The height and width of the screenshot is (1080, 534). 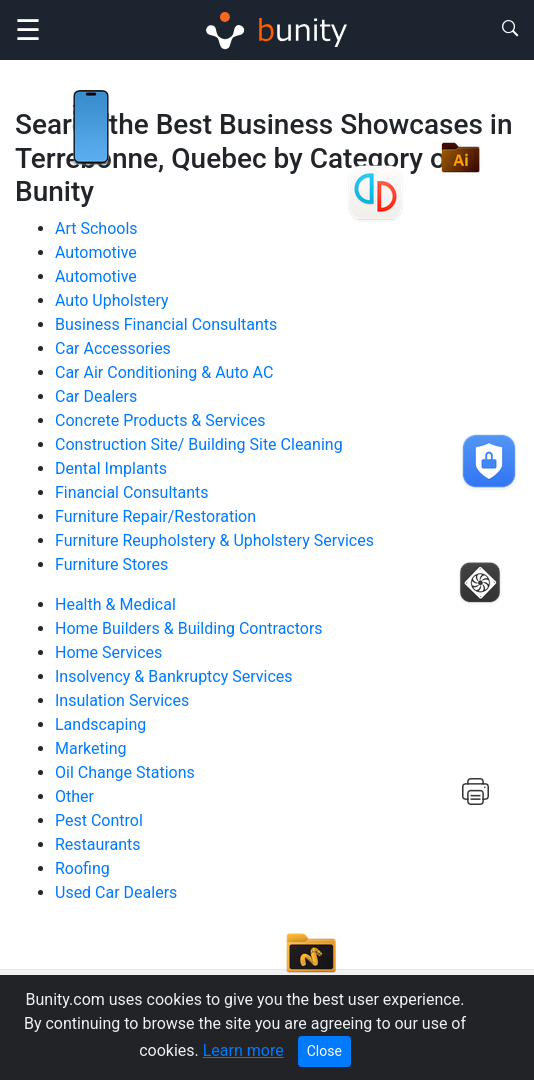 What do you see at coordinates (91, 128) in the screenshot?
I see `indicates a connected iPhone device` at bounding box center [91, 128].